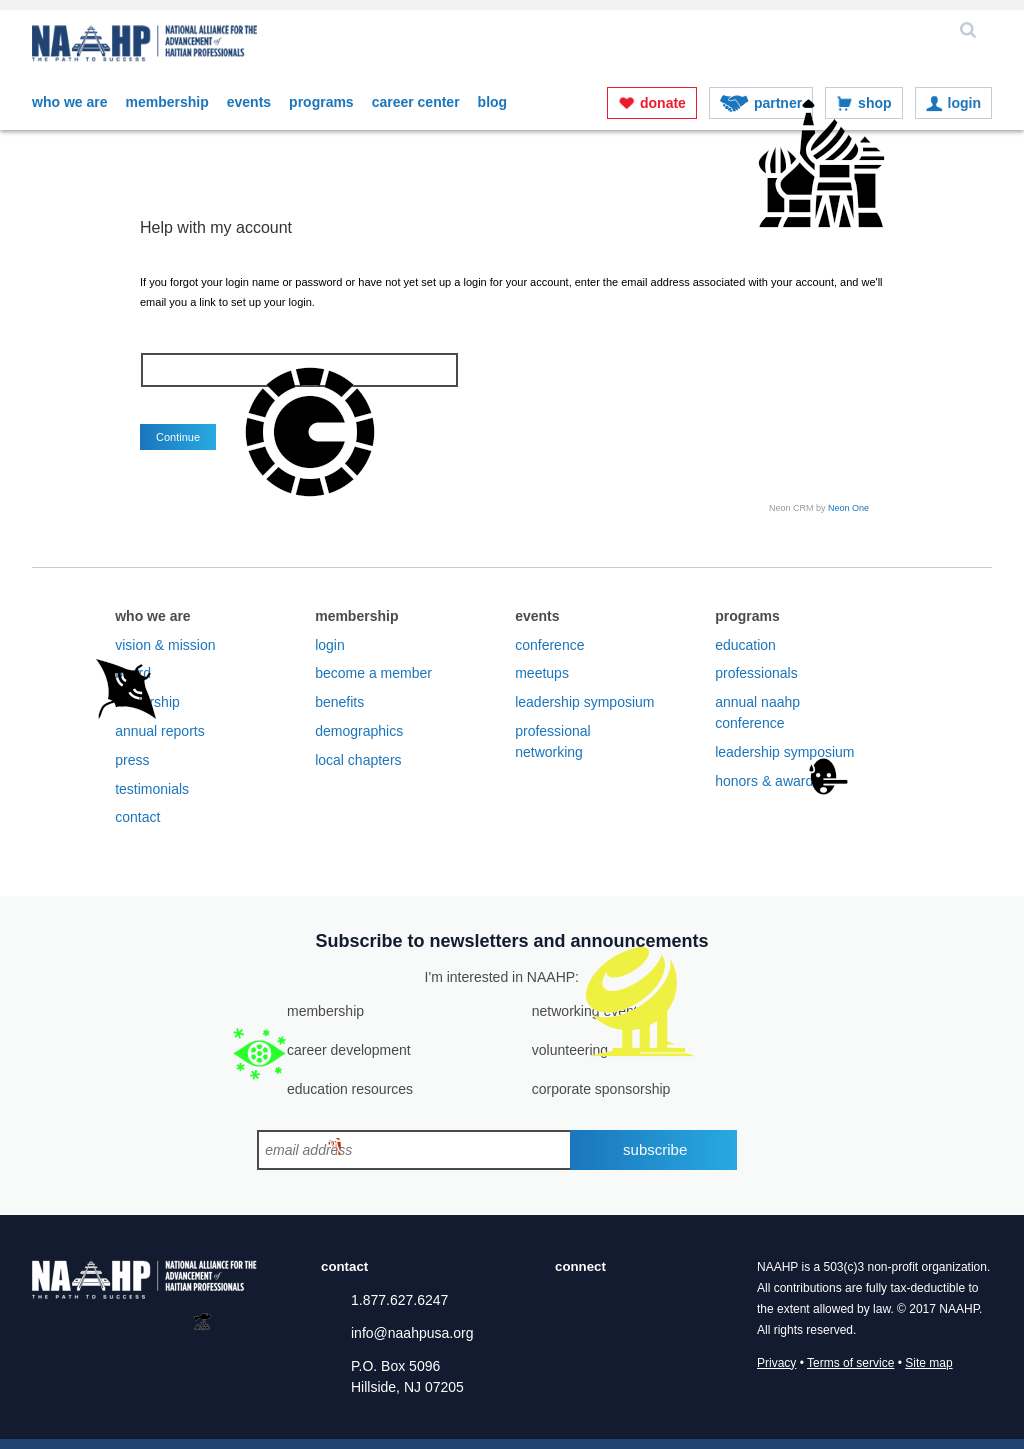 Image resolution: width=1024 pixels, height=1449 pixels. I want to click on fish eggs or roe item in a game inventory, so click(202, 1321).